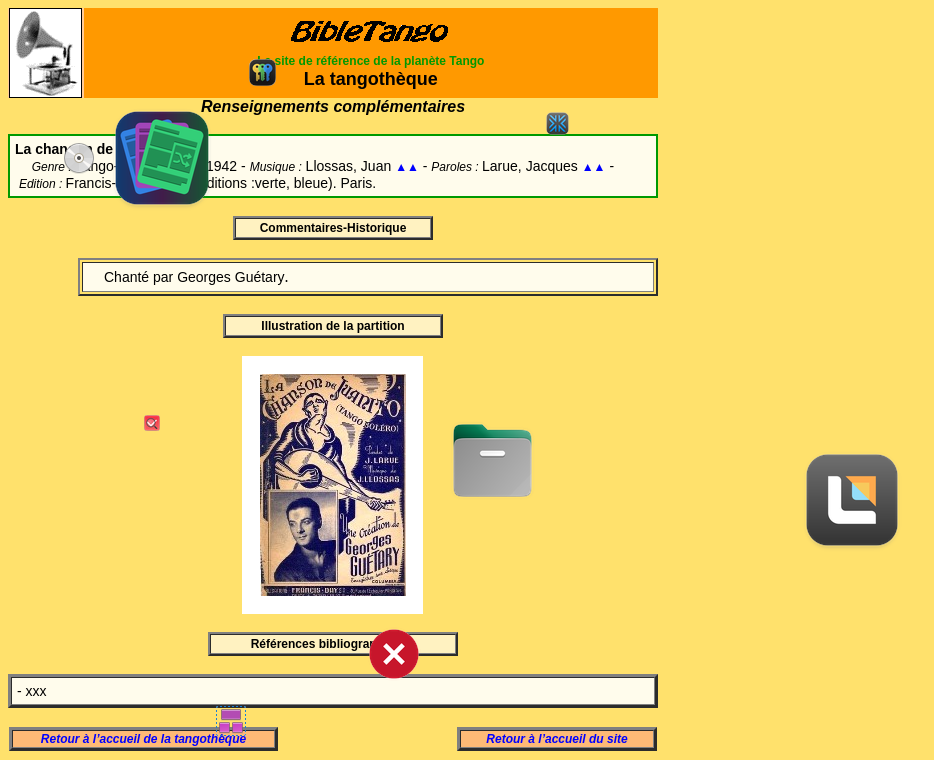 The height and width of the screenshot is (760, 934). What do you see at coordinates (394, 654) in the screenshot?
I see `close or exit the application` at bounding box center [394, 654].